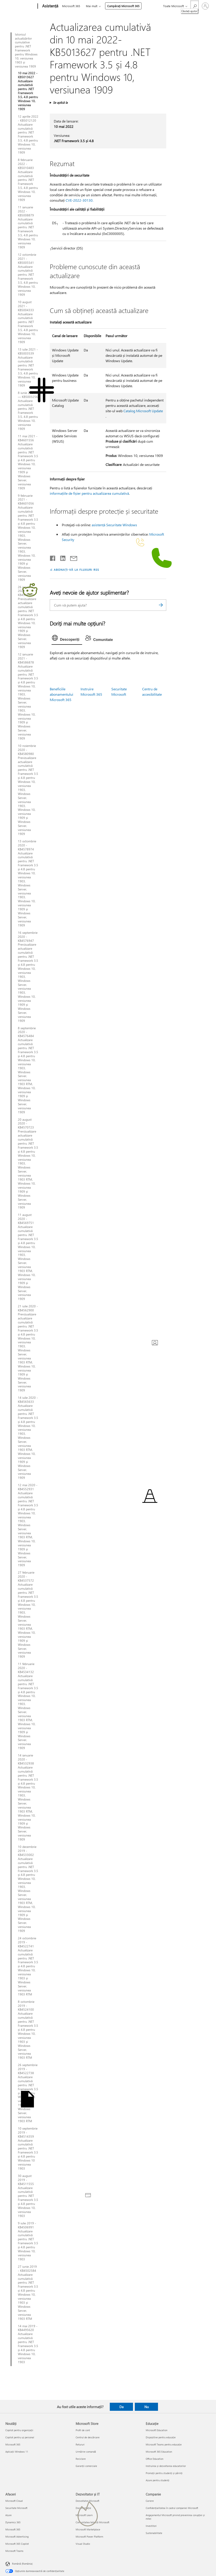  Describe the element at coordinates (155, 1343) in the screenshot. I see `view user profile` at that location.